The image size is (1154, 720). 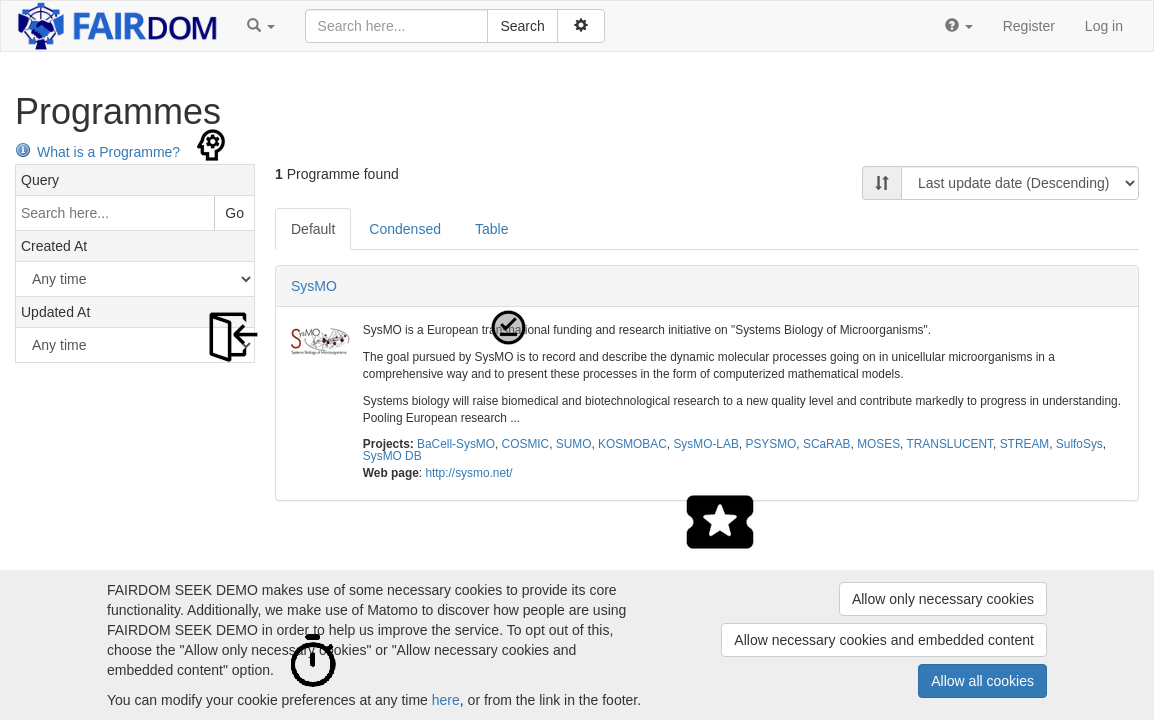 What do you see at coordinates (231, 334) in the screenshot?
I see `sign in to your account` at bounding box center [231, 334].